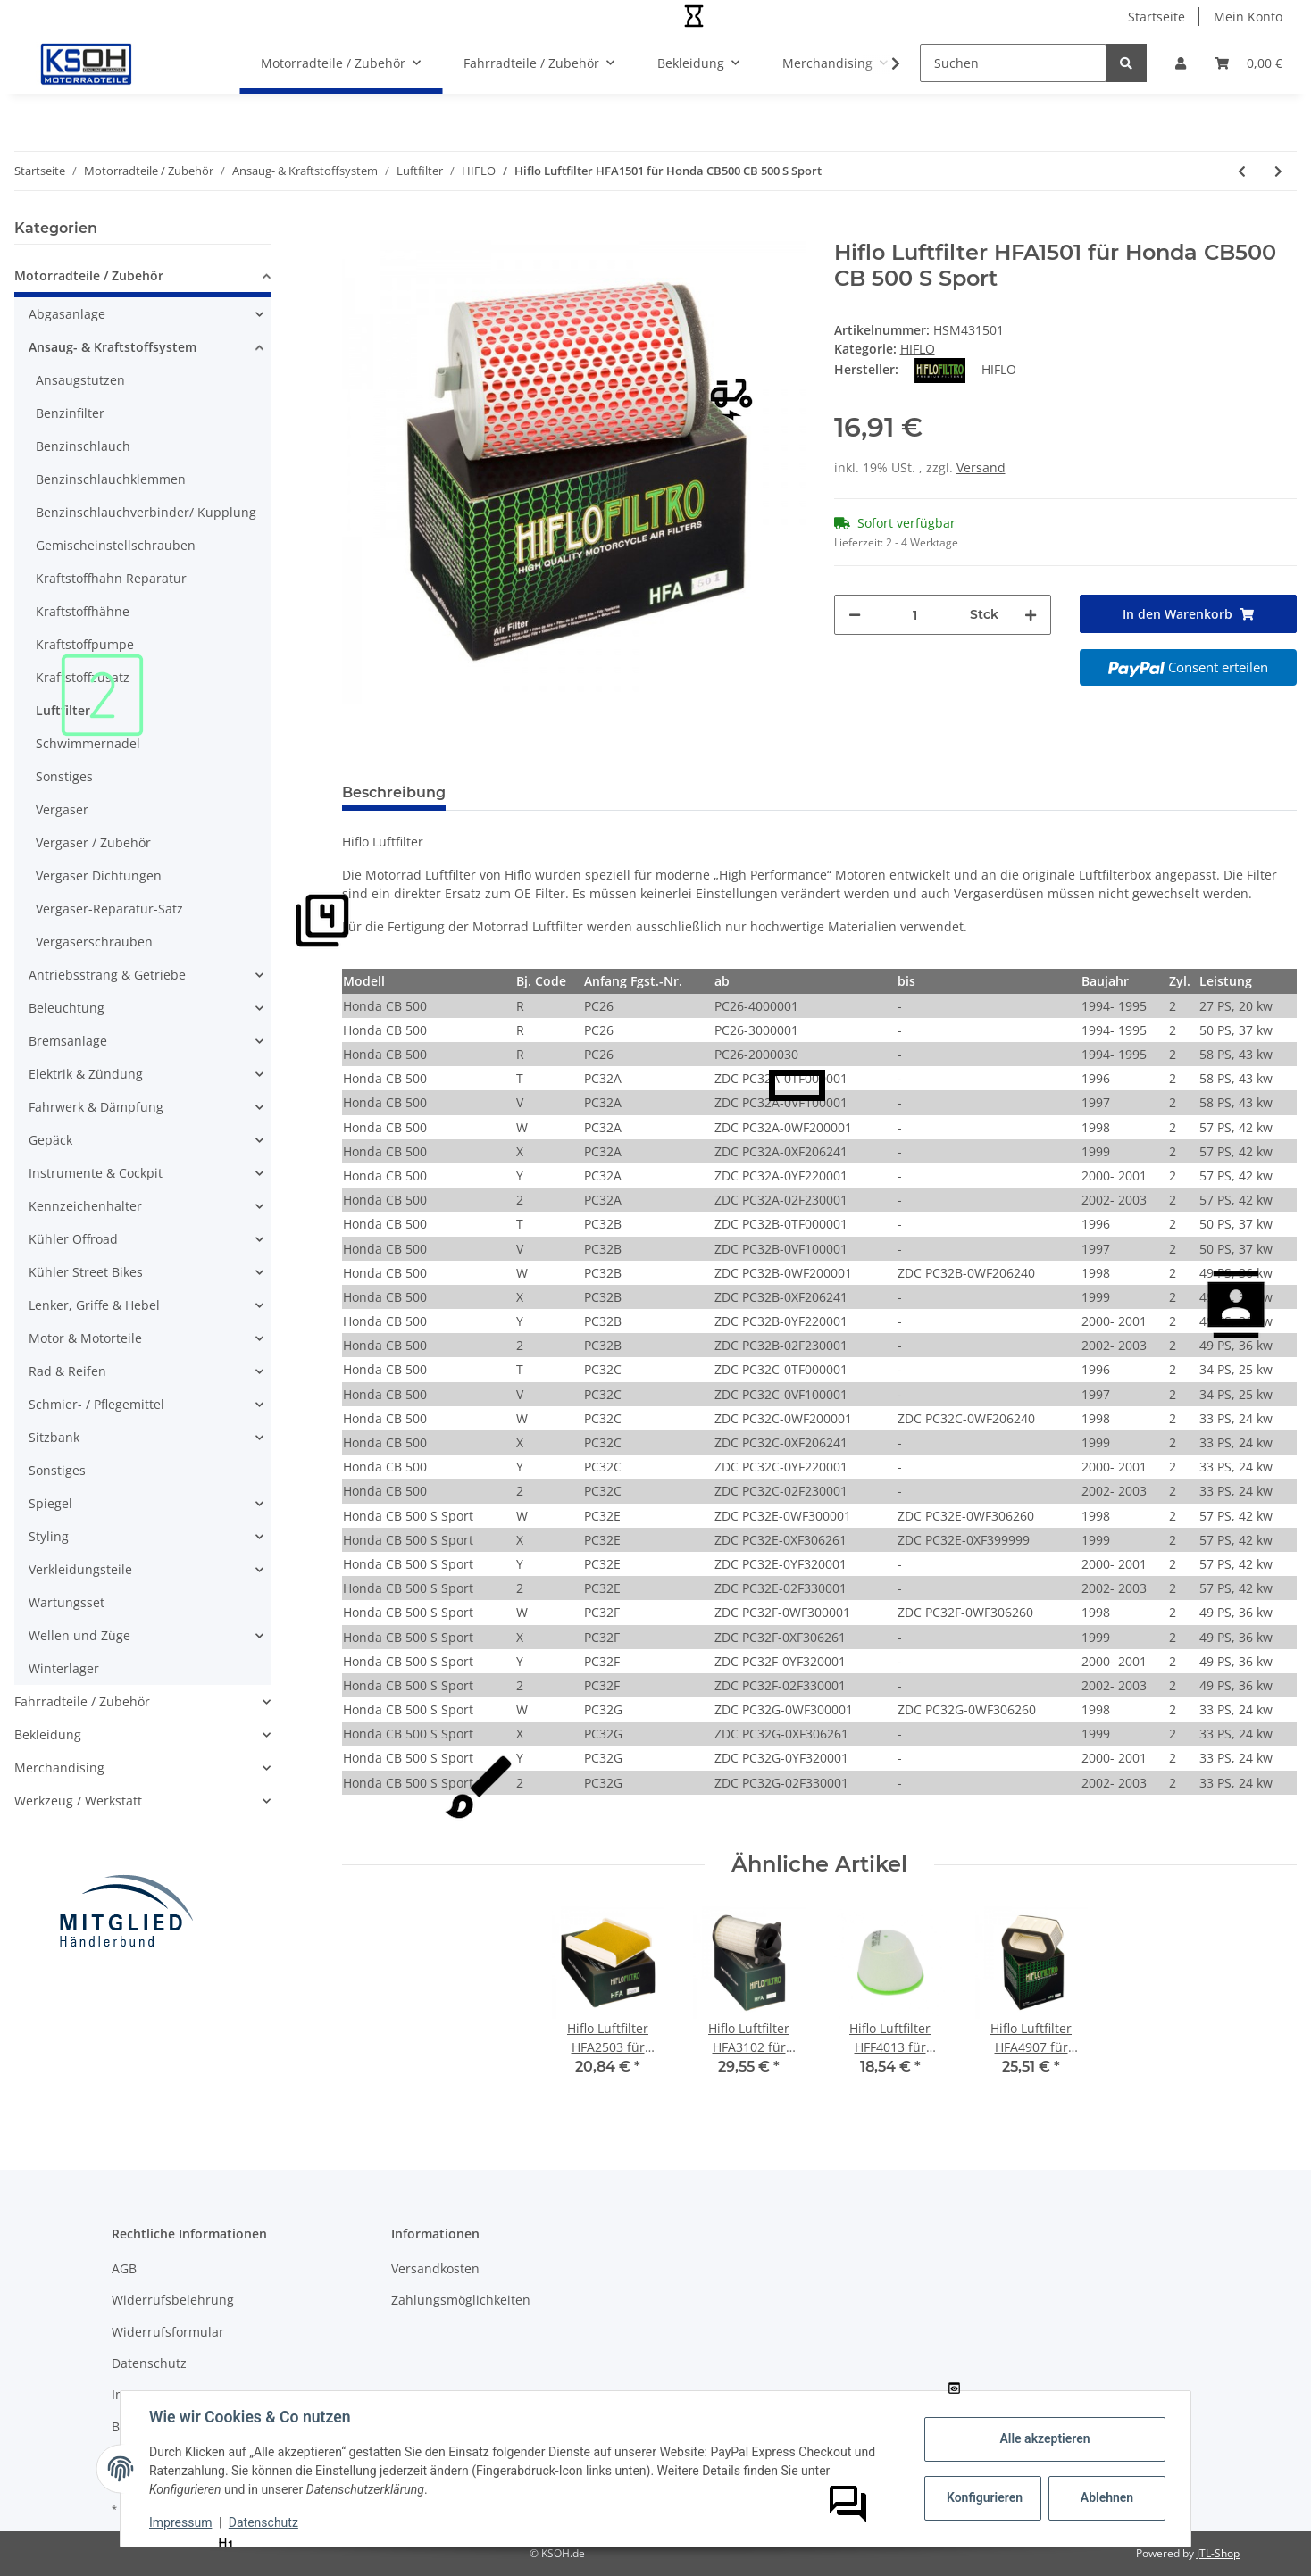 Image resolution: width=1311 pixels, height=2576 pixels. What do you see at coordinates (694, 16) in the screenshot?
I see `indicates a process is in progress or loading` at bounding box center [694, 16].